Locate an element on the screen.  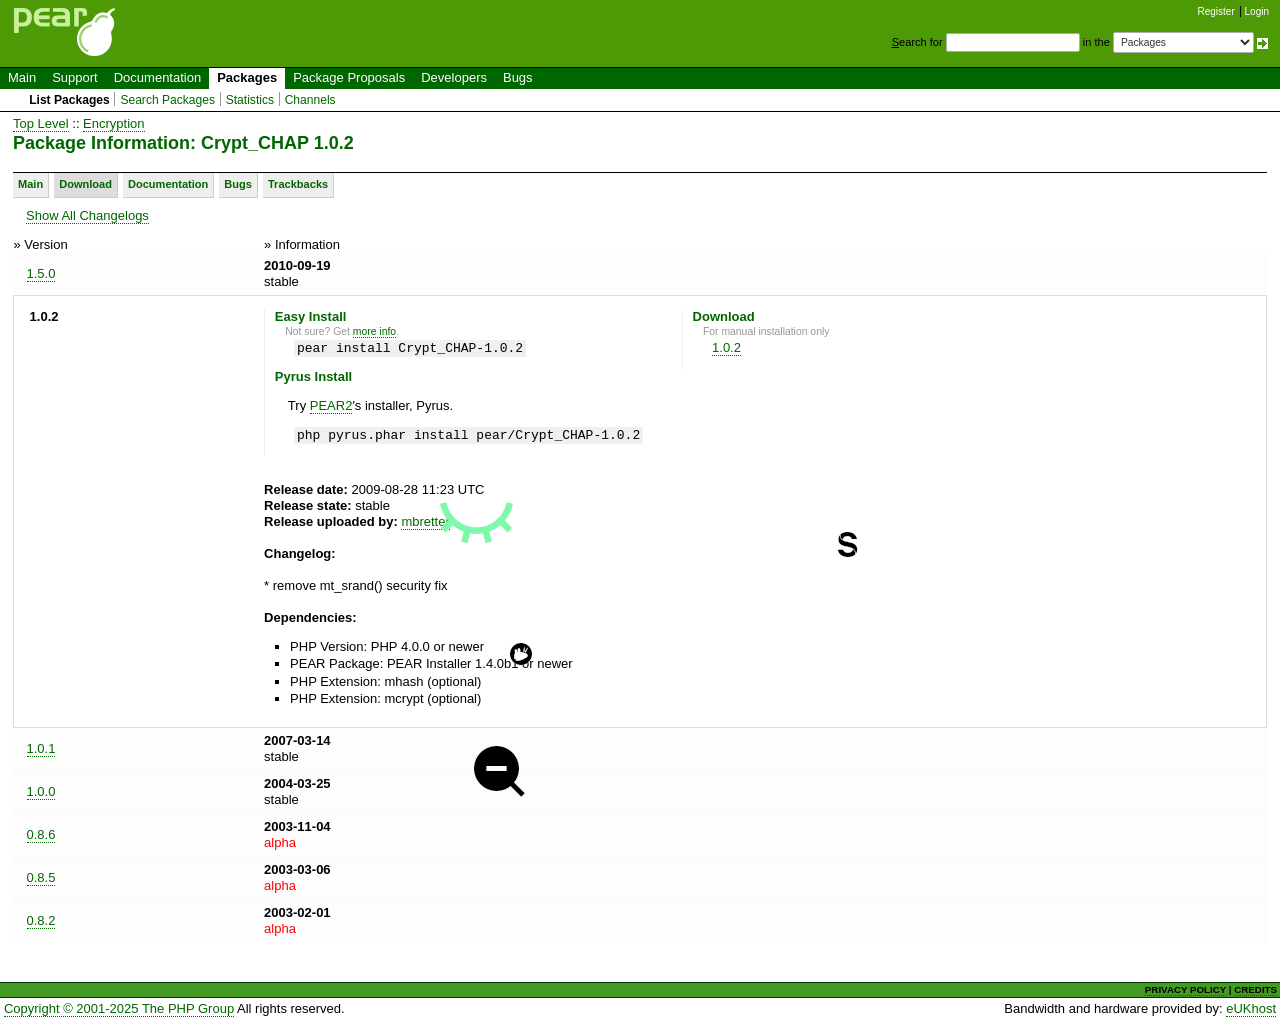
navigate to Sanity CMS integration is located at coordinates (847, 544).